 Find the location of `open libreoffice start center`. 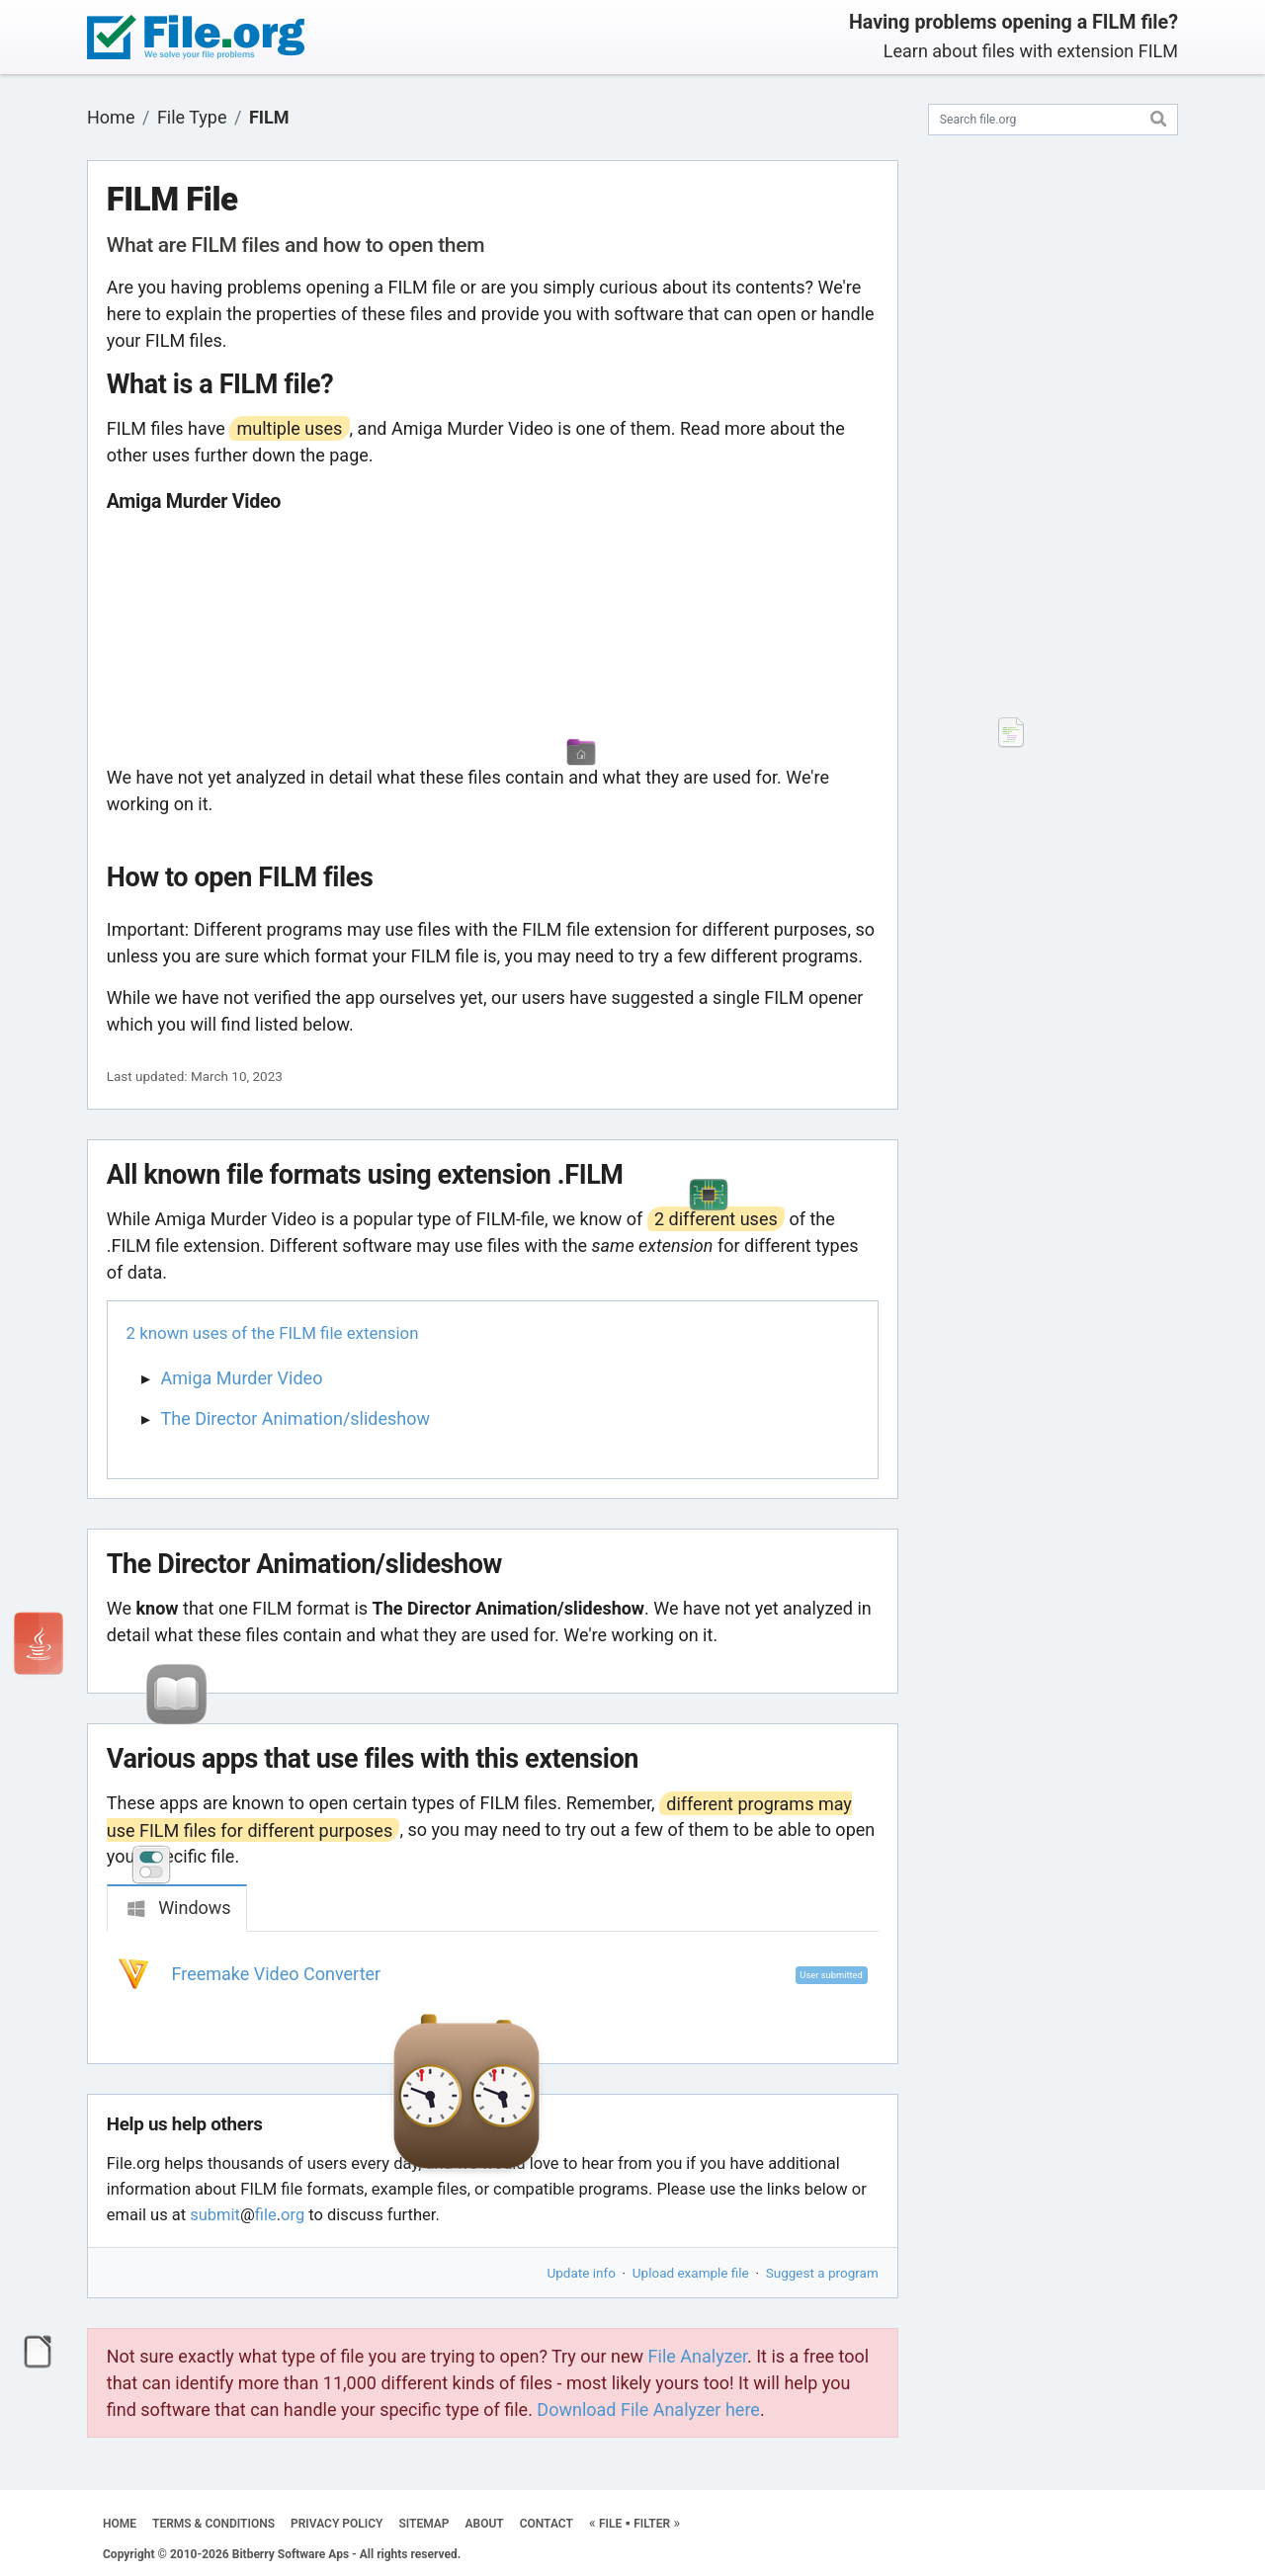

open libreoffice start center is located at coordinates (38, 2352).